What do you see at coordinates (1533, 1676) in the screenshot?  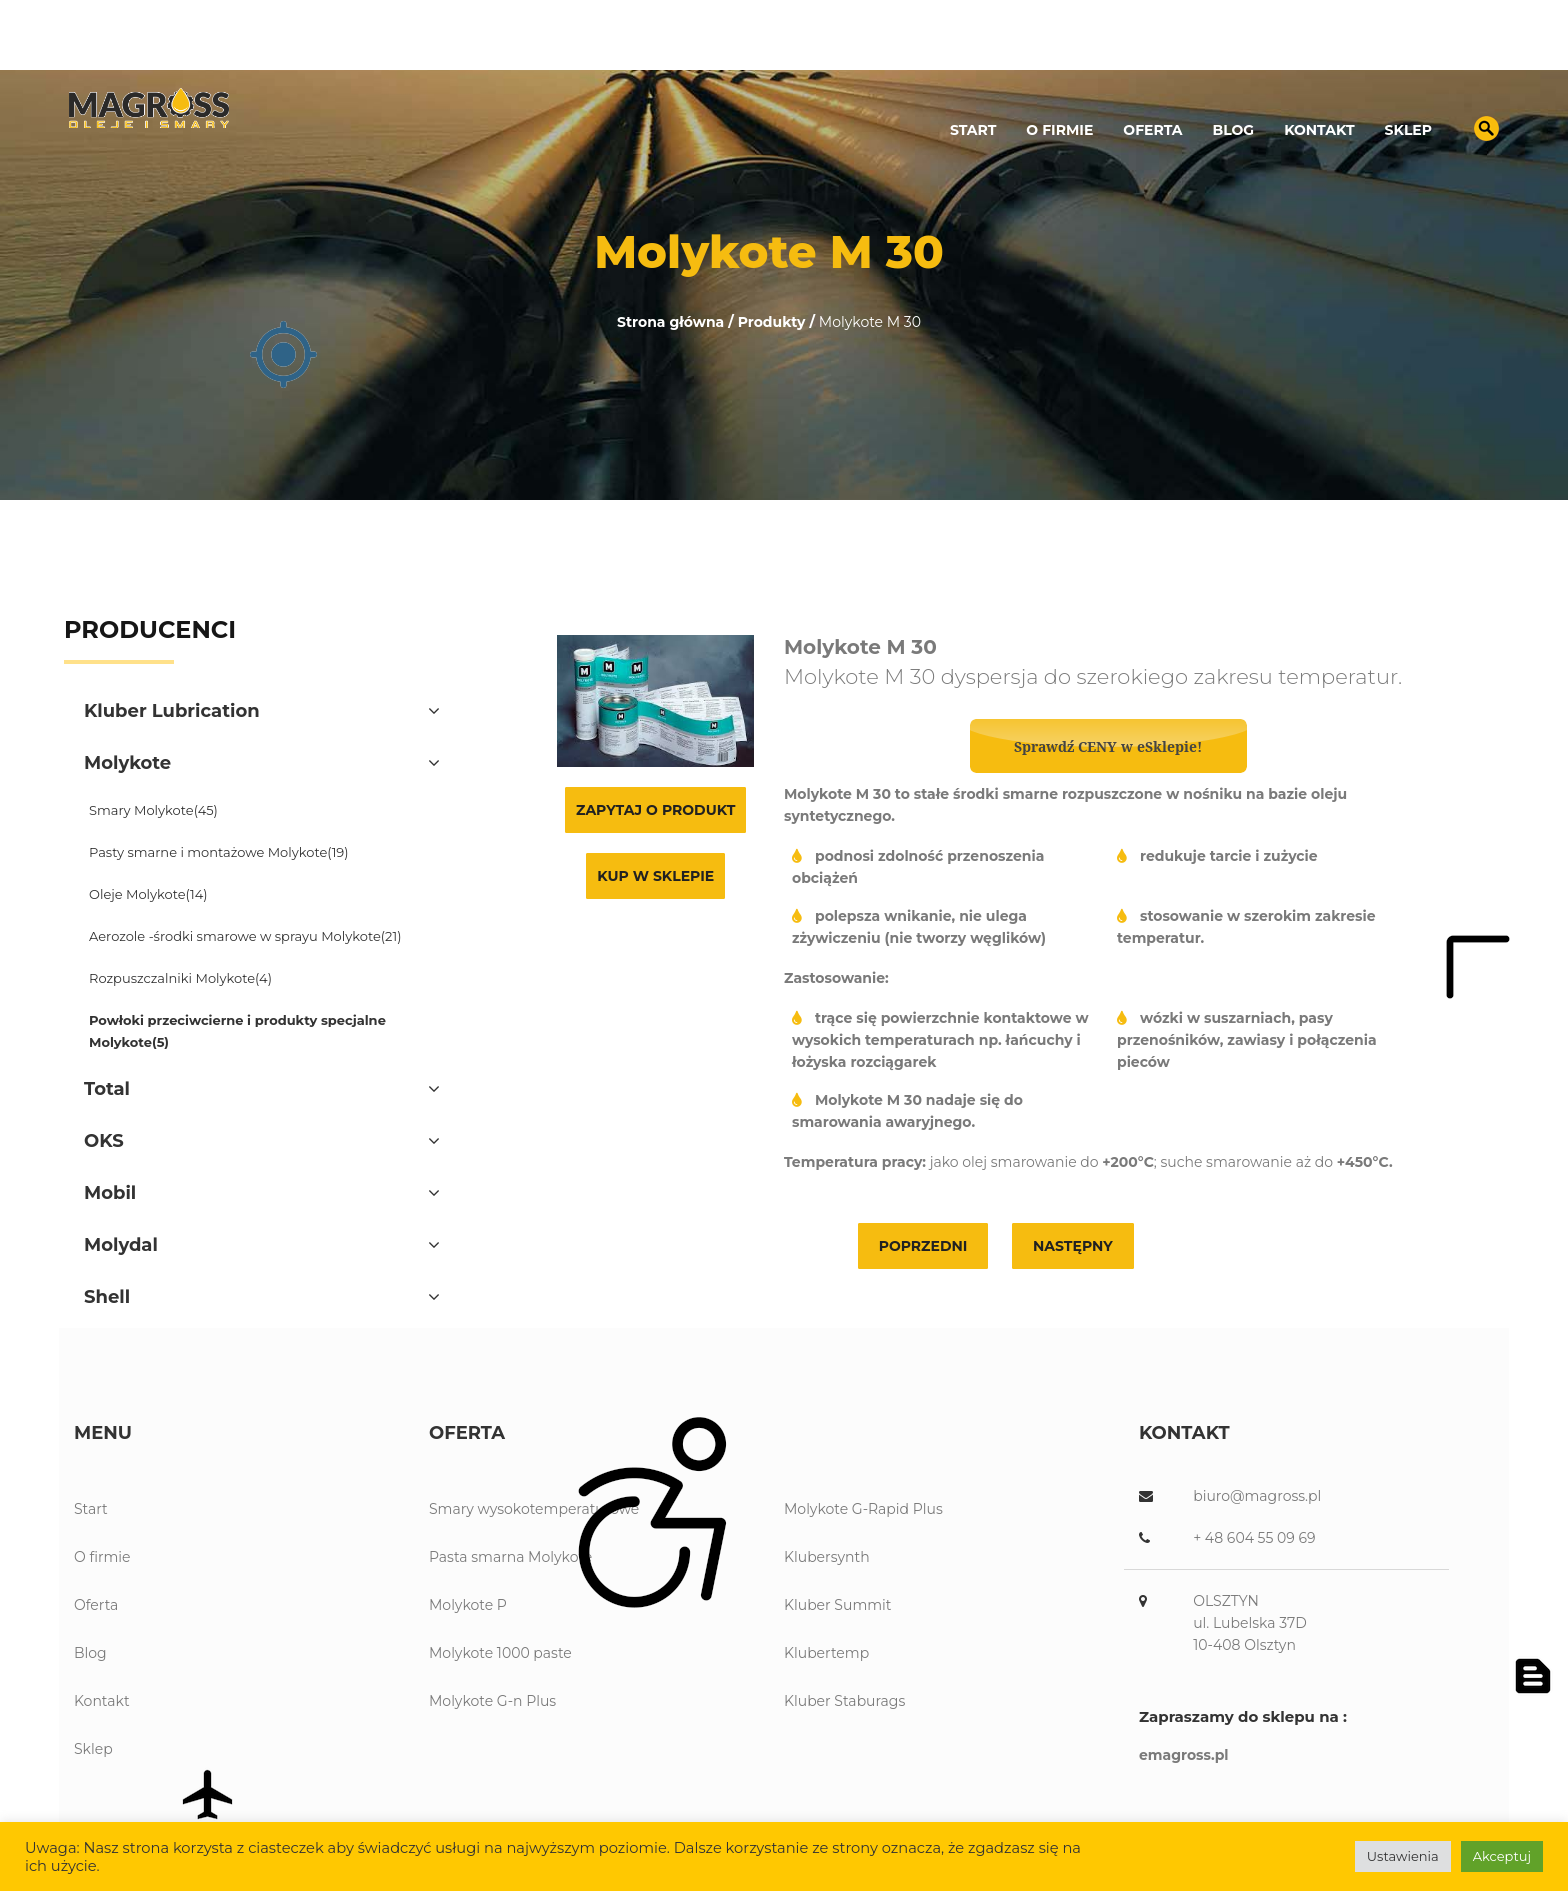 I see `view text snippet or document preview` at bounding box center [1533, 1676].